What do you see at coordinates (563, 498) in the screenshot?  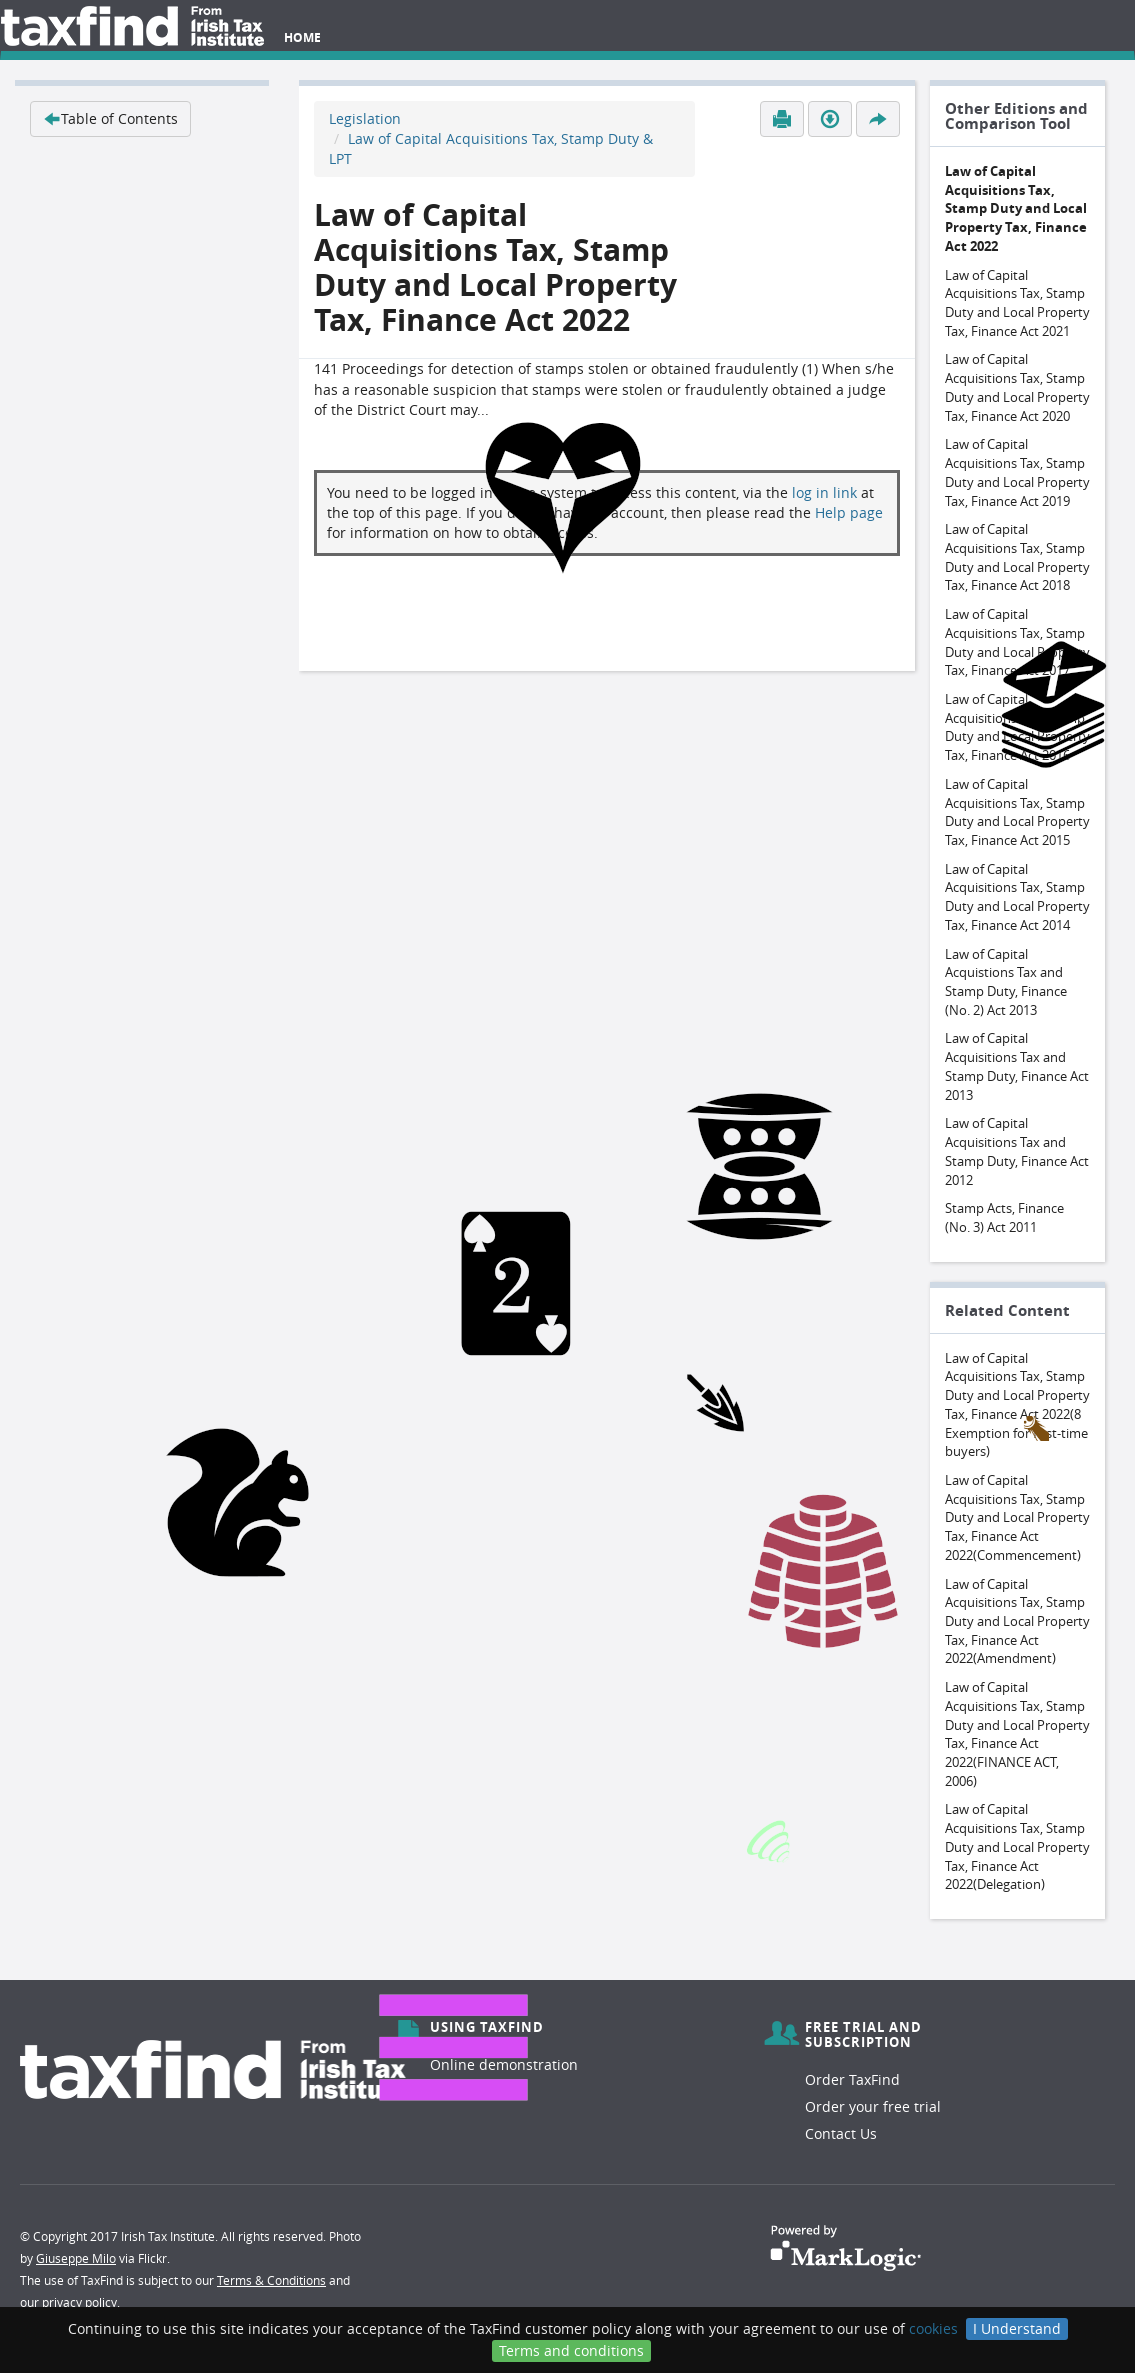 I see `centaur or mythical creature health indicator` at bounding box center [563, 498].